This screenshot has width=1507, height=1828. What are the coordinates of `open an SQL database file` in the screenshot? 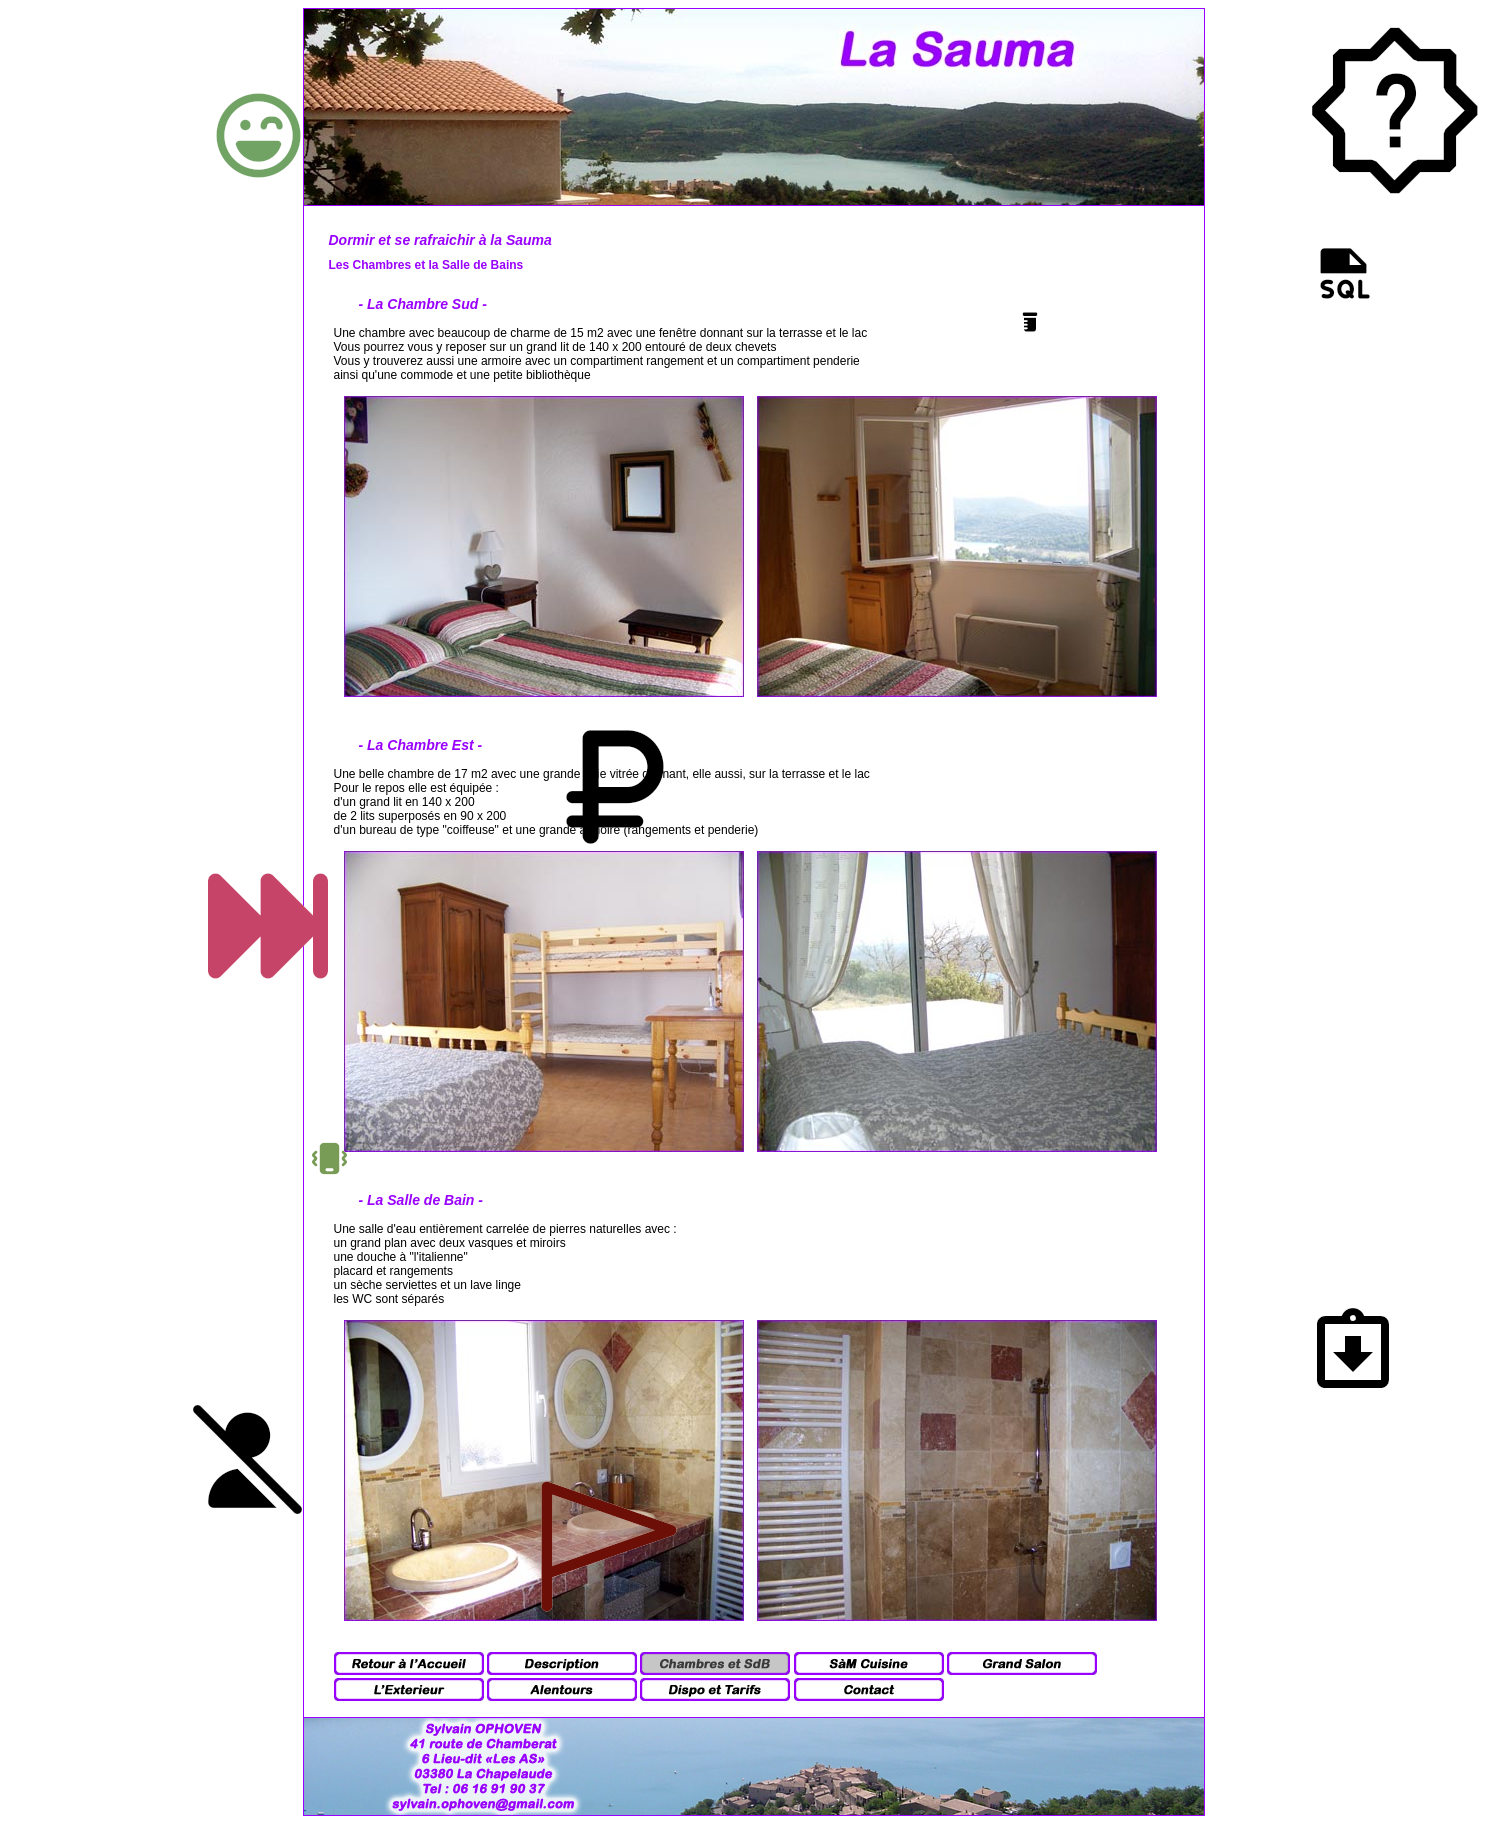 It's located at (1343, 275).